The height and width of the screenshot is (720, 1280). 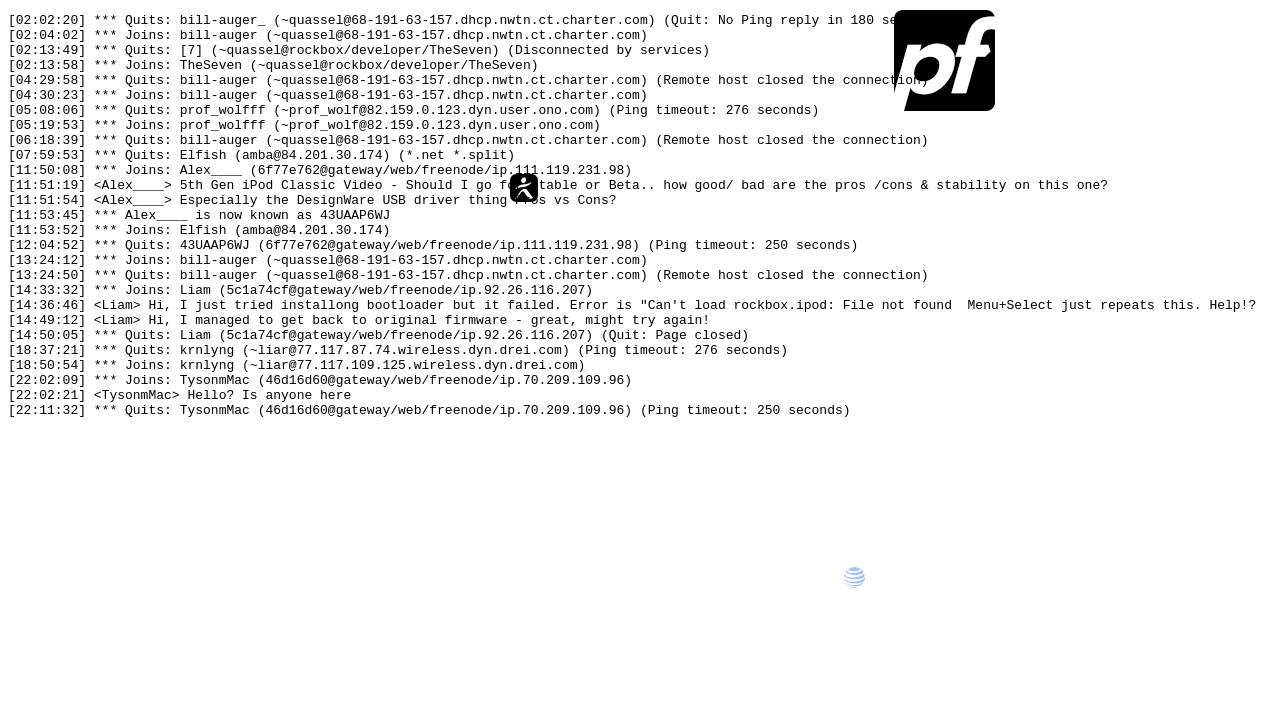 I want to click on open pfSense firewall dashboard, so click(x=944, y=60).